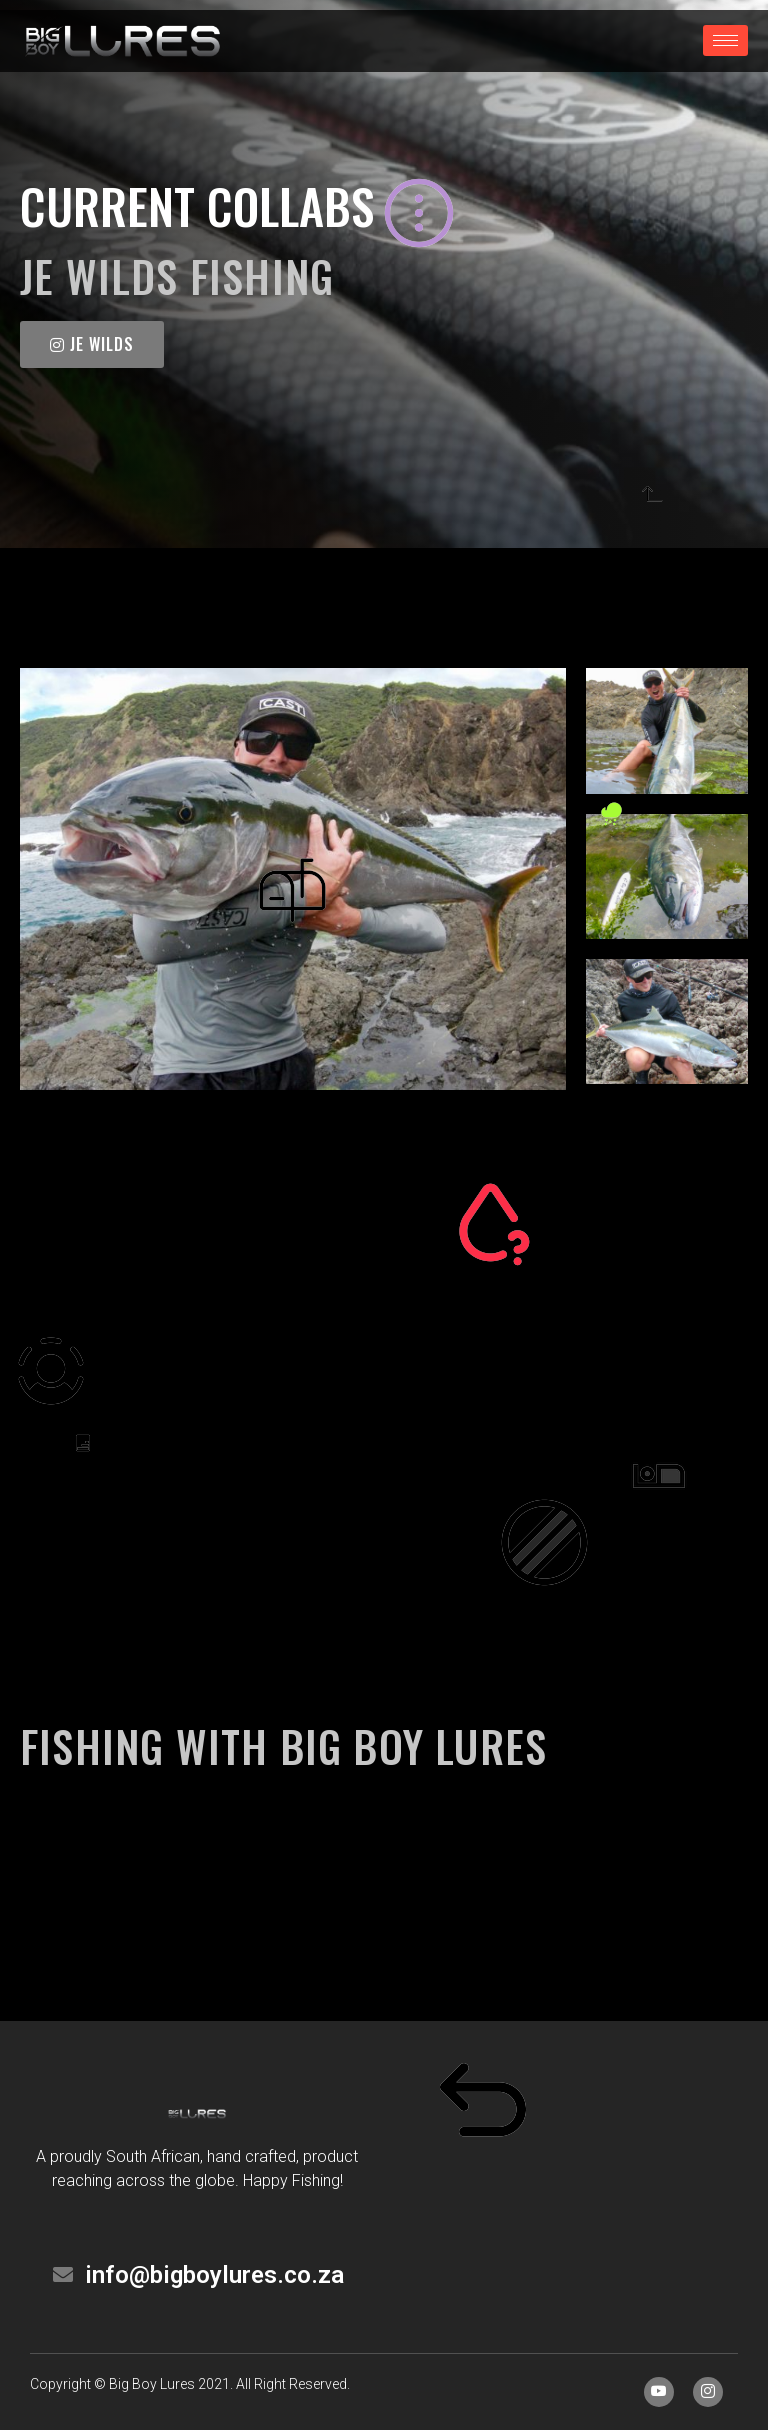  What do you see at coordinates (659, 1476) in the screenshot?
I see `select a first-class or business suite seat` at bounding box center [659, 1476].